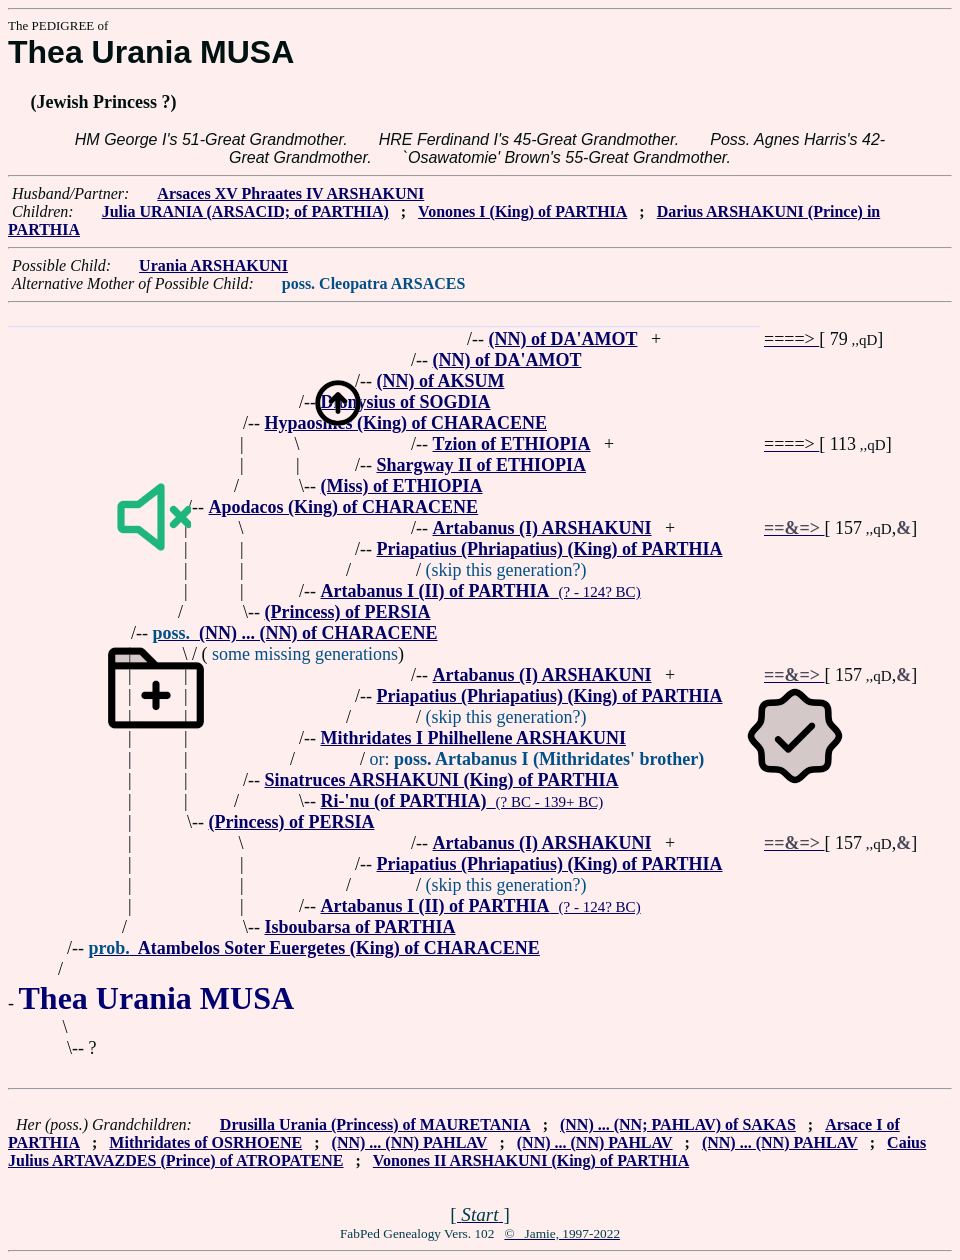  What do you see at coordinates (338, 403) in the screenshot?
I see `upload a file or content` at bounding box center [338, 403].